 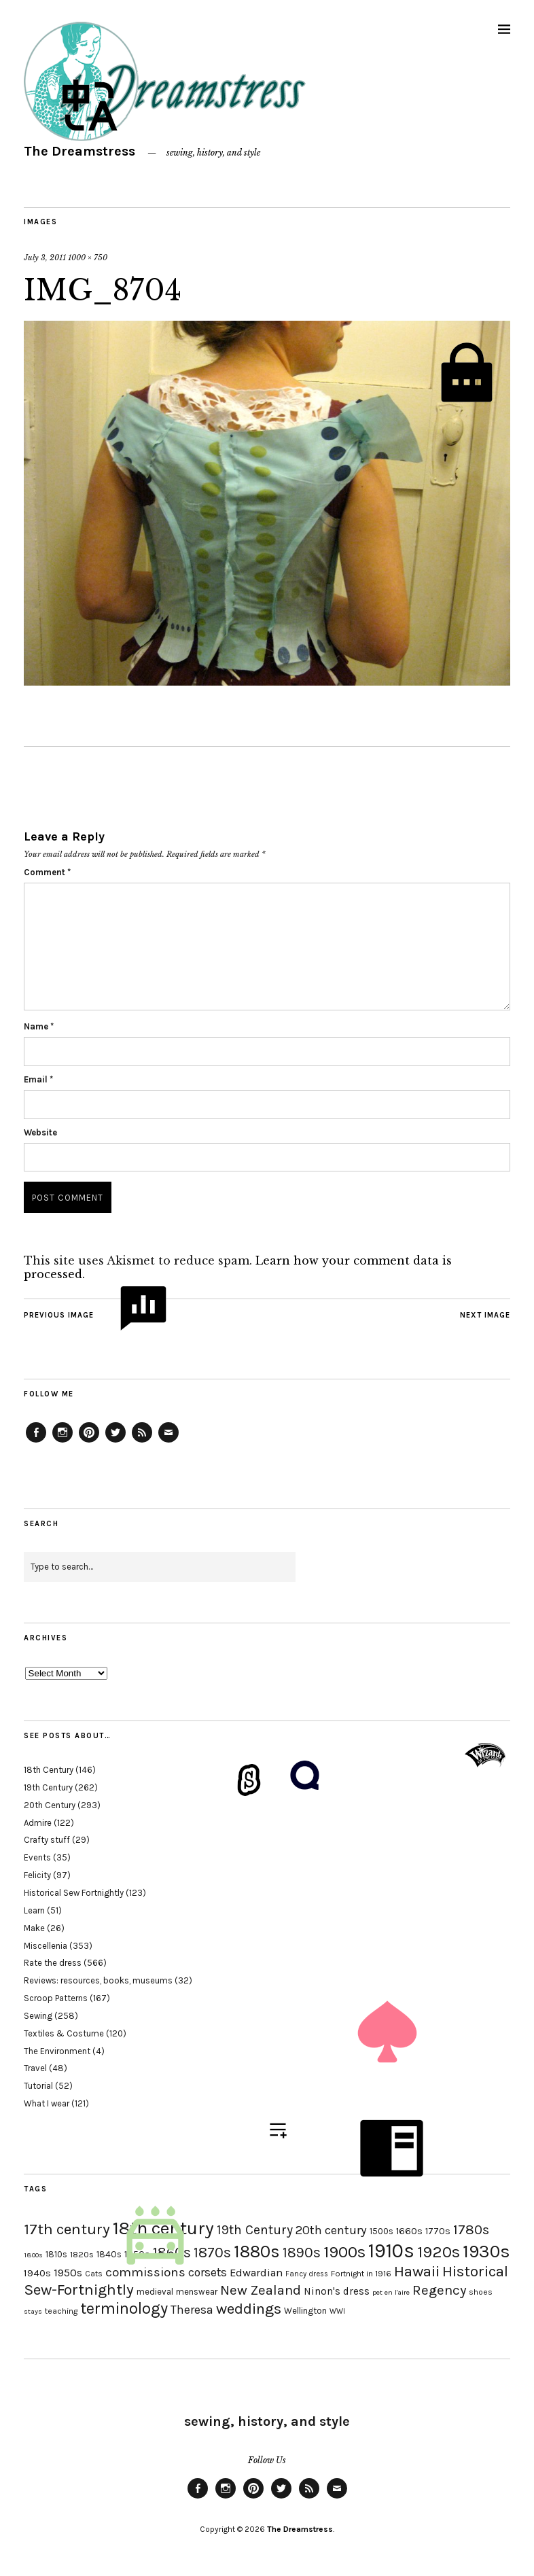 What do you see at coordinates (467, 374) in the screenshot?
I see `enter password to unlock` at bounding box center [467, 374].